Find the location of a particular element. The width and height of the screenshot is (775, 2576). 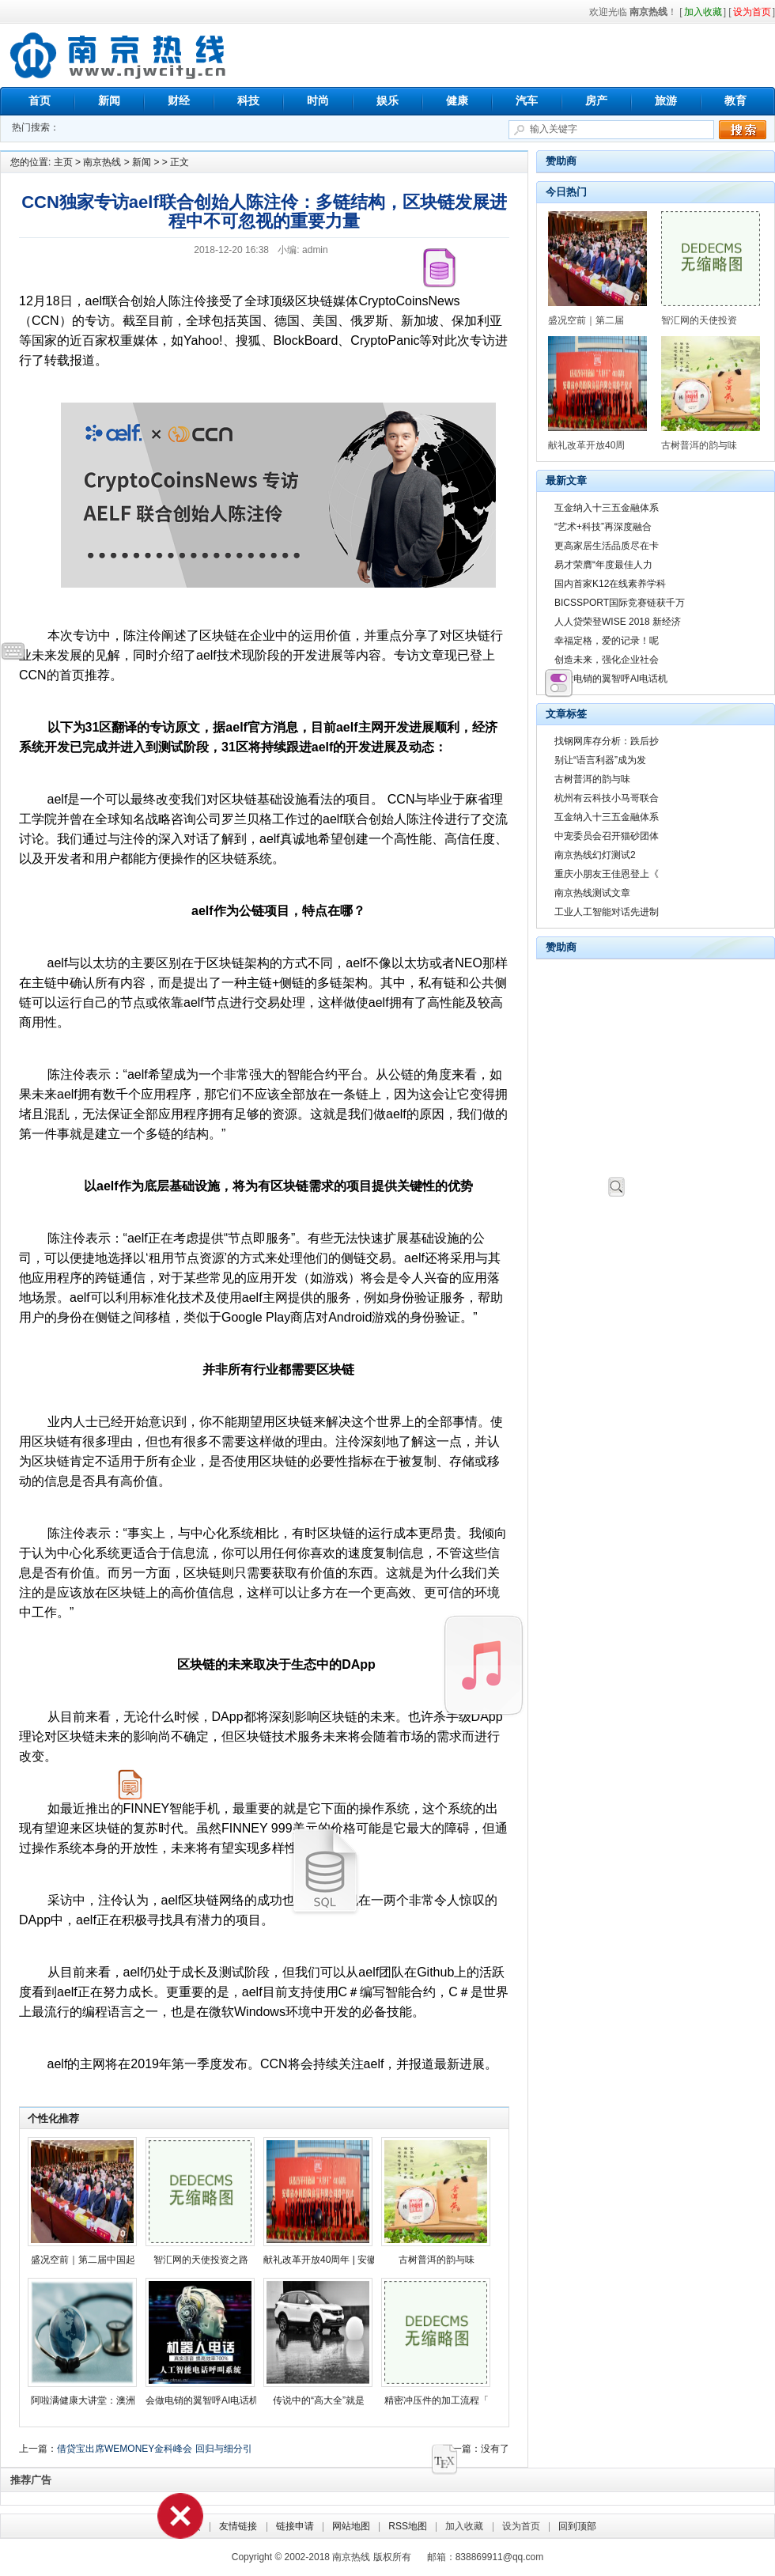

access keyboard settings is located at coordinates (13, 651).